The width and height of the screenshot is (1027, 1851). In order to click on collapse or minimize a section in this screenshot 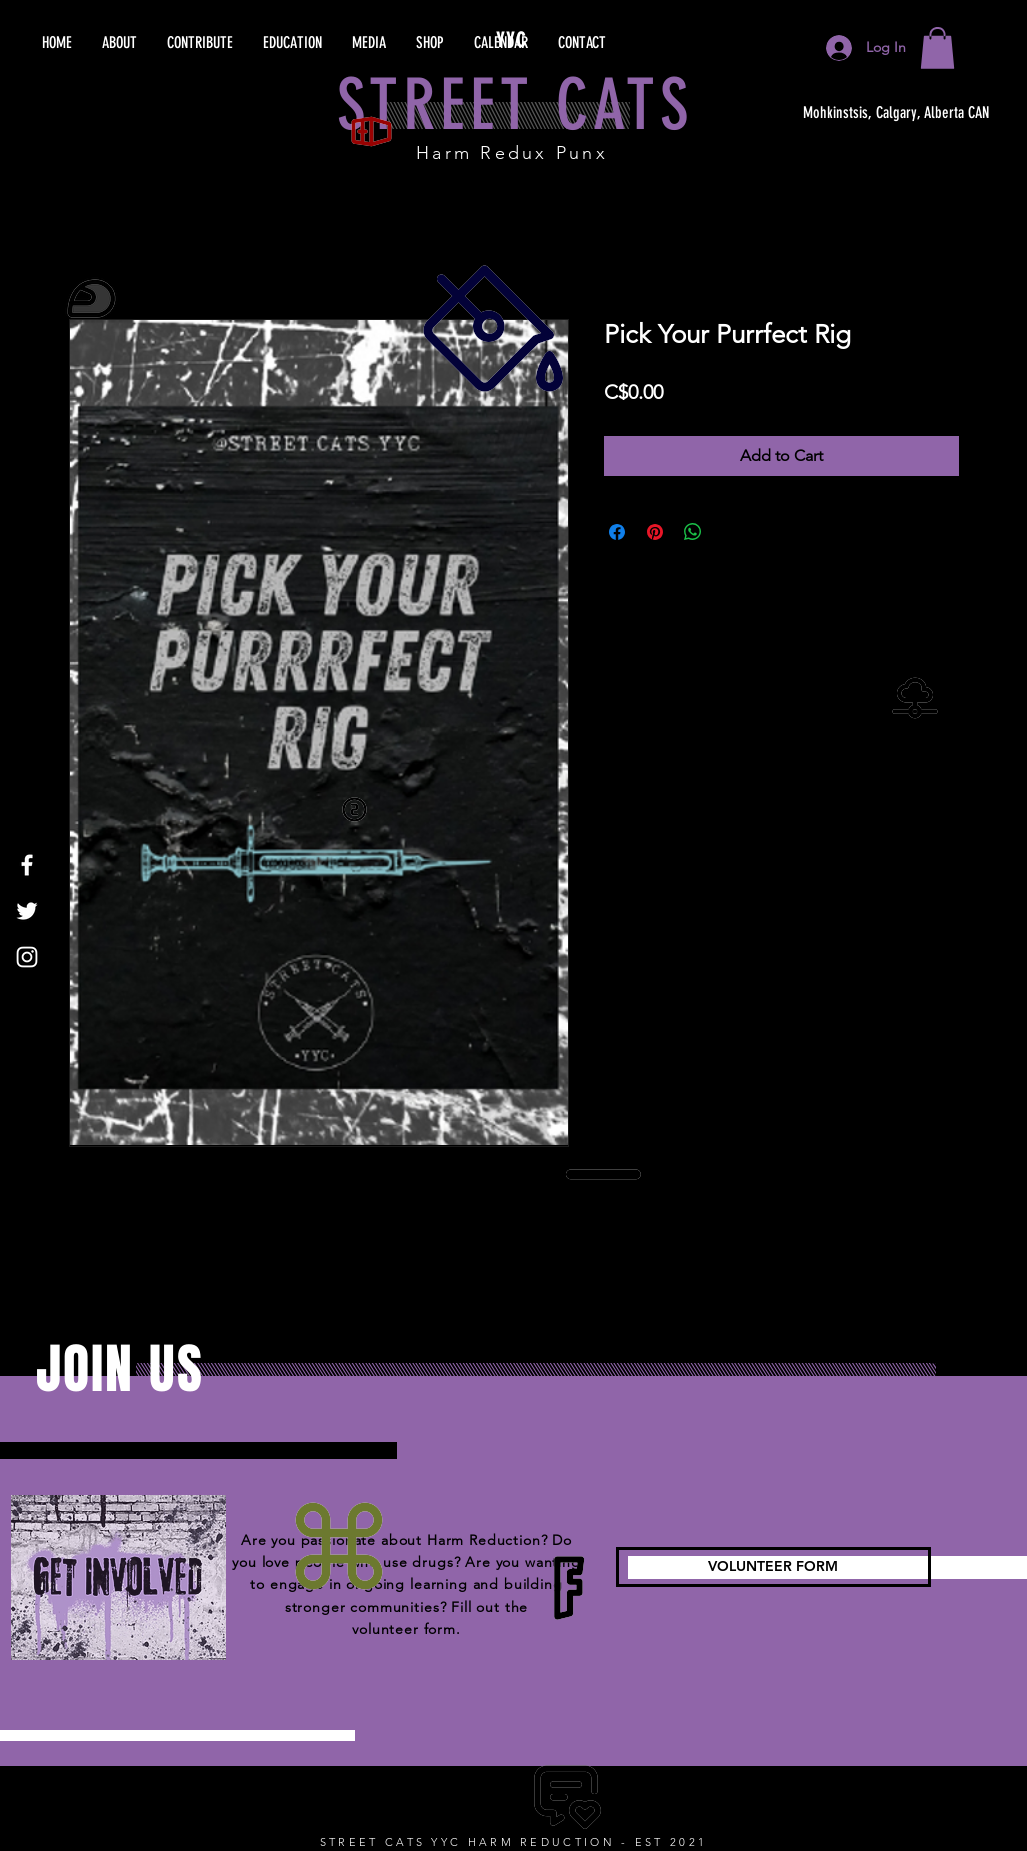, I will do `click(605, 1176)`.